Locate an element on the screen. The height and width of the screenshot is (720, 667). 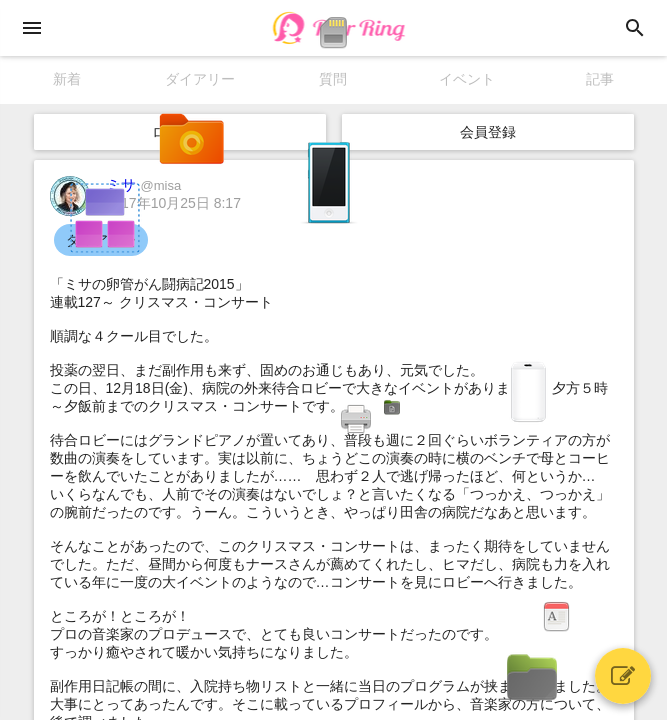
print the current document is located at coordinates (356, 419).